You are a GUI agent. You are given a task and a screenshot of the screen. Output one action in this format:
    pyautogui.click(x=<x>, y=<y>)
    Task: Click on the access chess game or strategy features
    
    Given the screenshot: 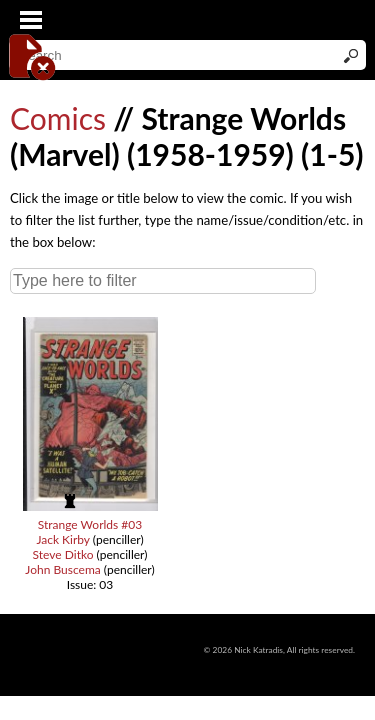 What is the action you would take?
    pyautogui.click(x=70, y=501)
    